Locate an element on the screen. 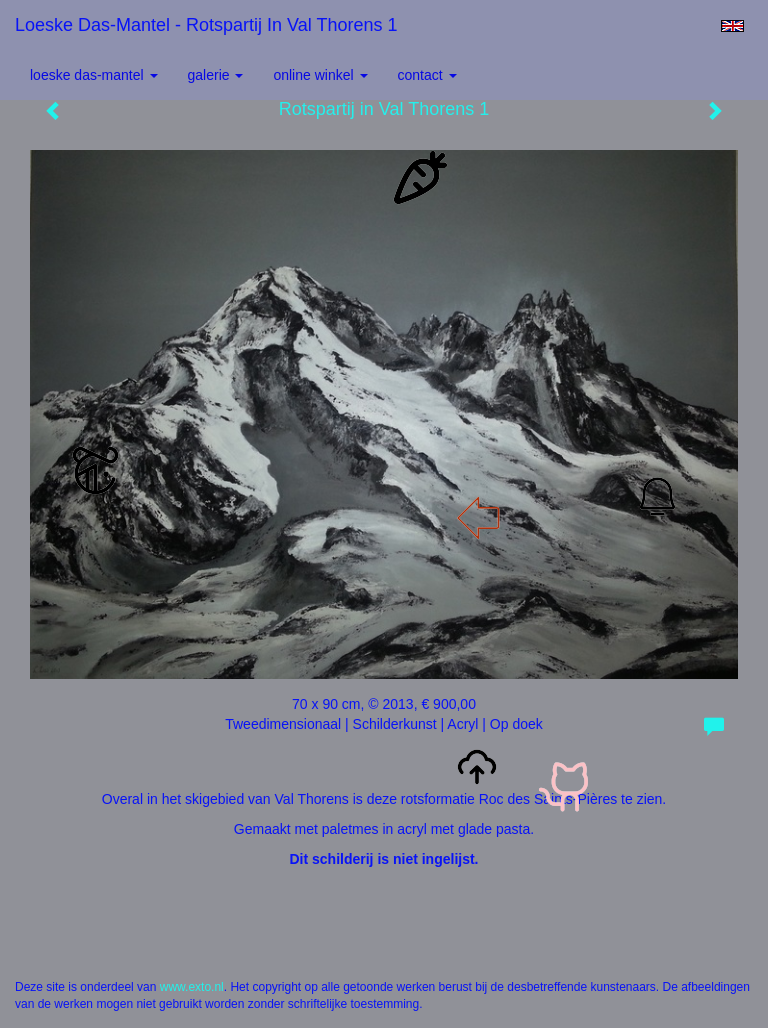  open The New York Times app is located at coordinates (95, 469).